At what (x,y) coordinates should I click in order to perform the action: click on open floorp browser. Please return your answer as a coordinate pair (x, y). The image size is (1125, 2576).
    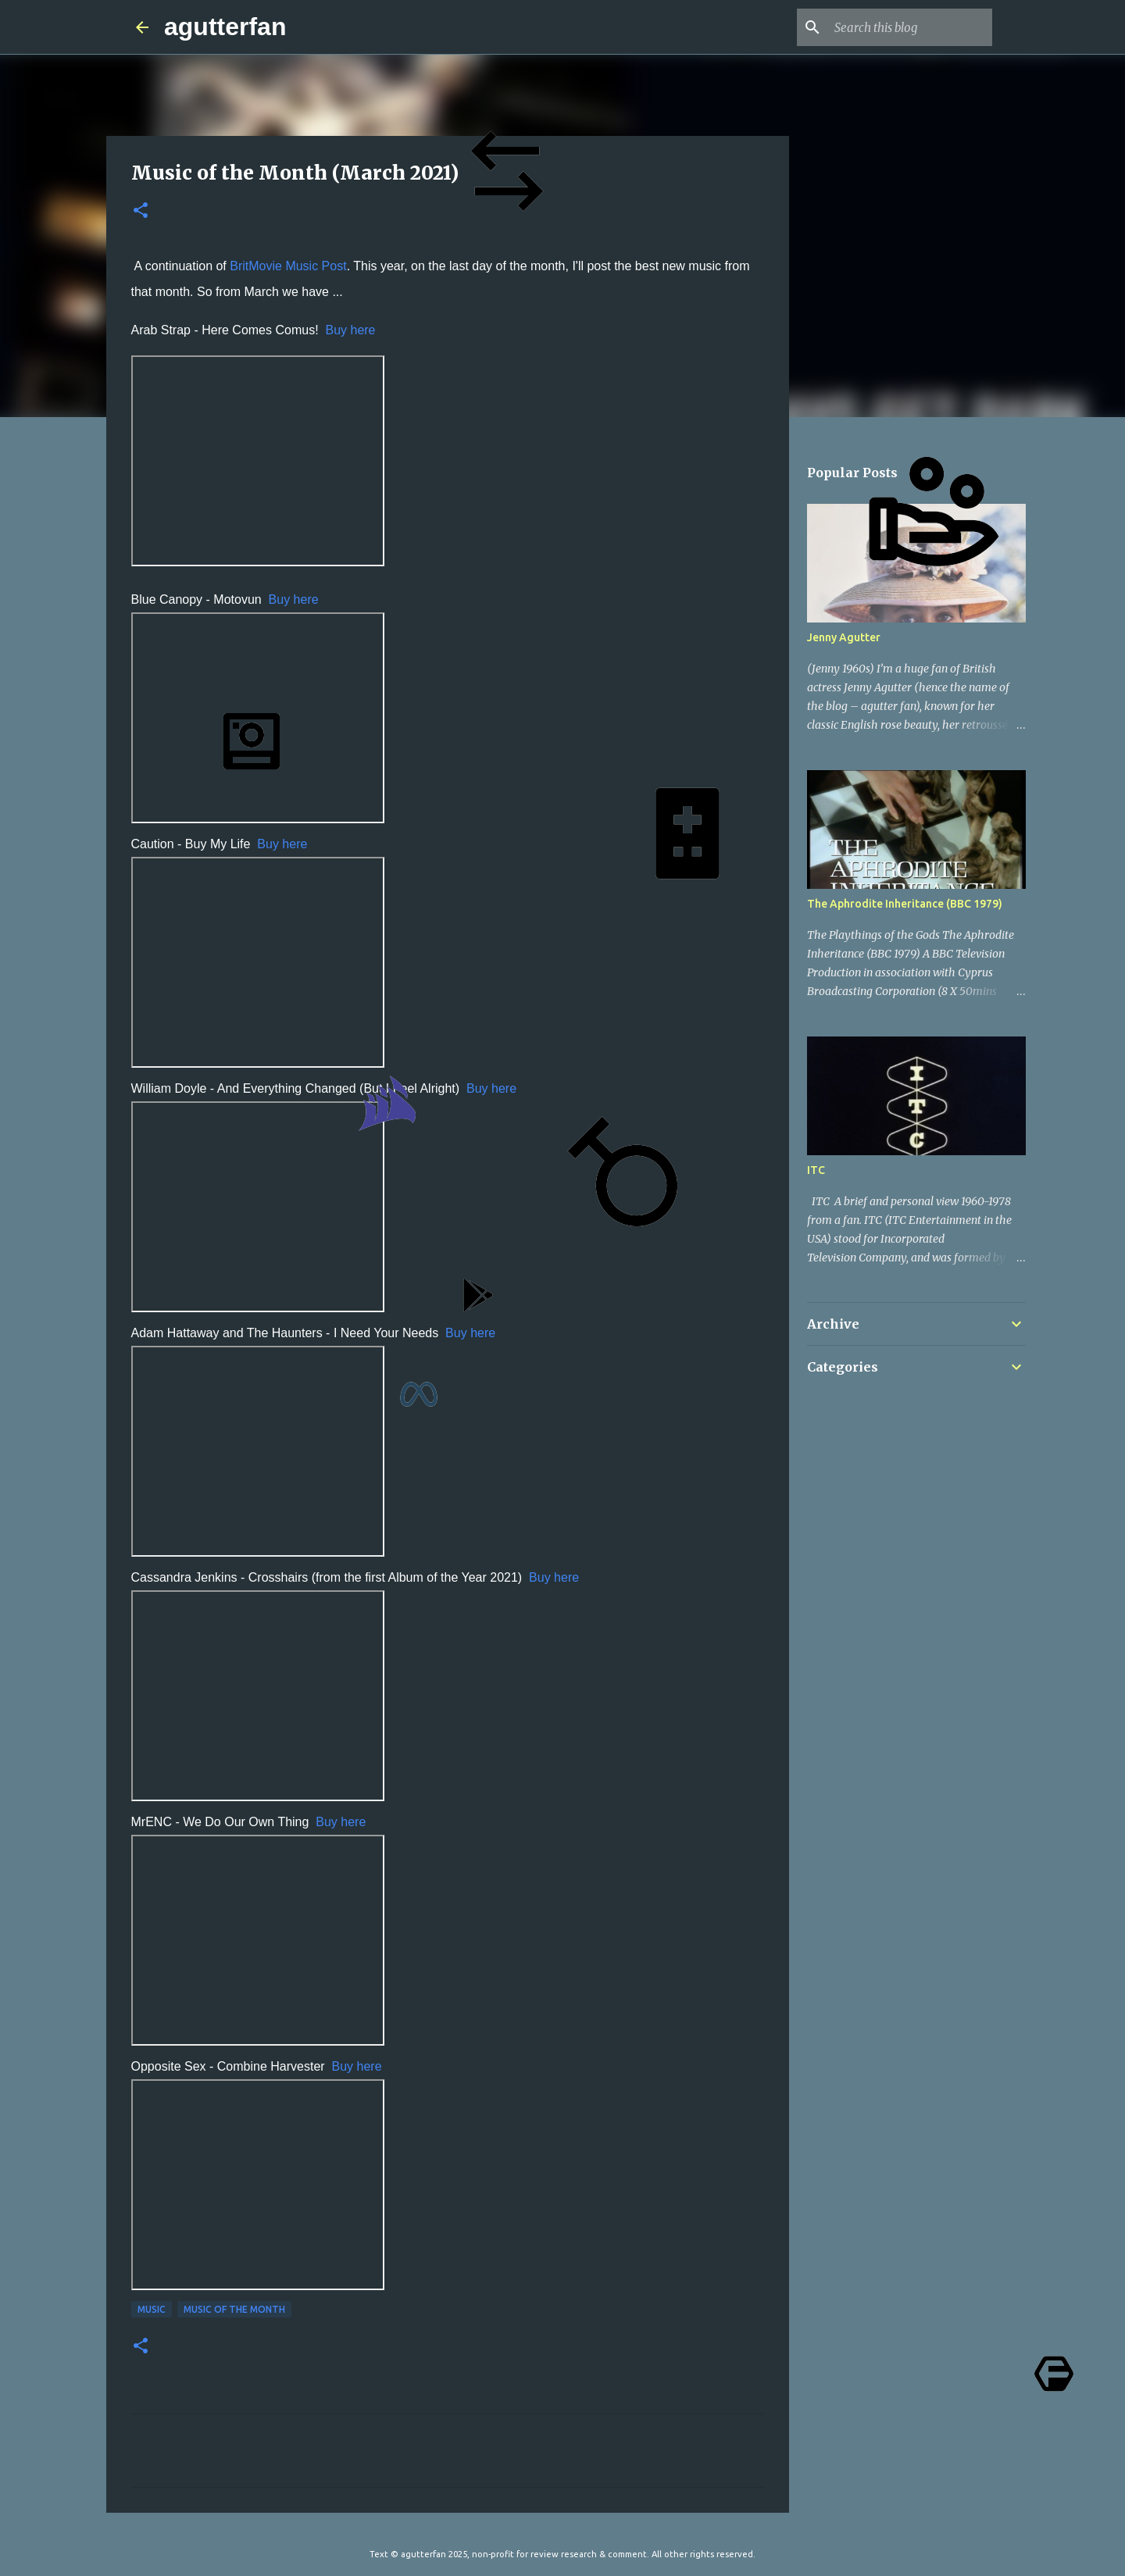
    Looking at the image, I should click on (1054, 2374).